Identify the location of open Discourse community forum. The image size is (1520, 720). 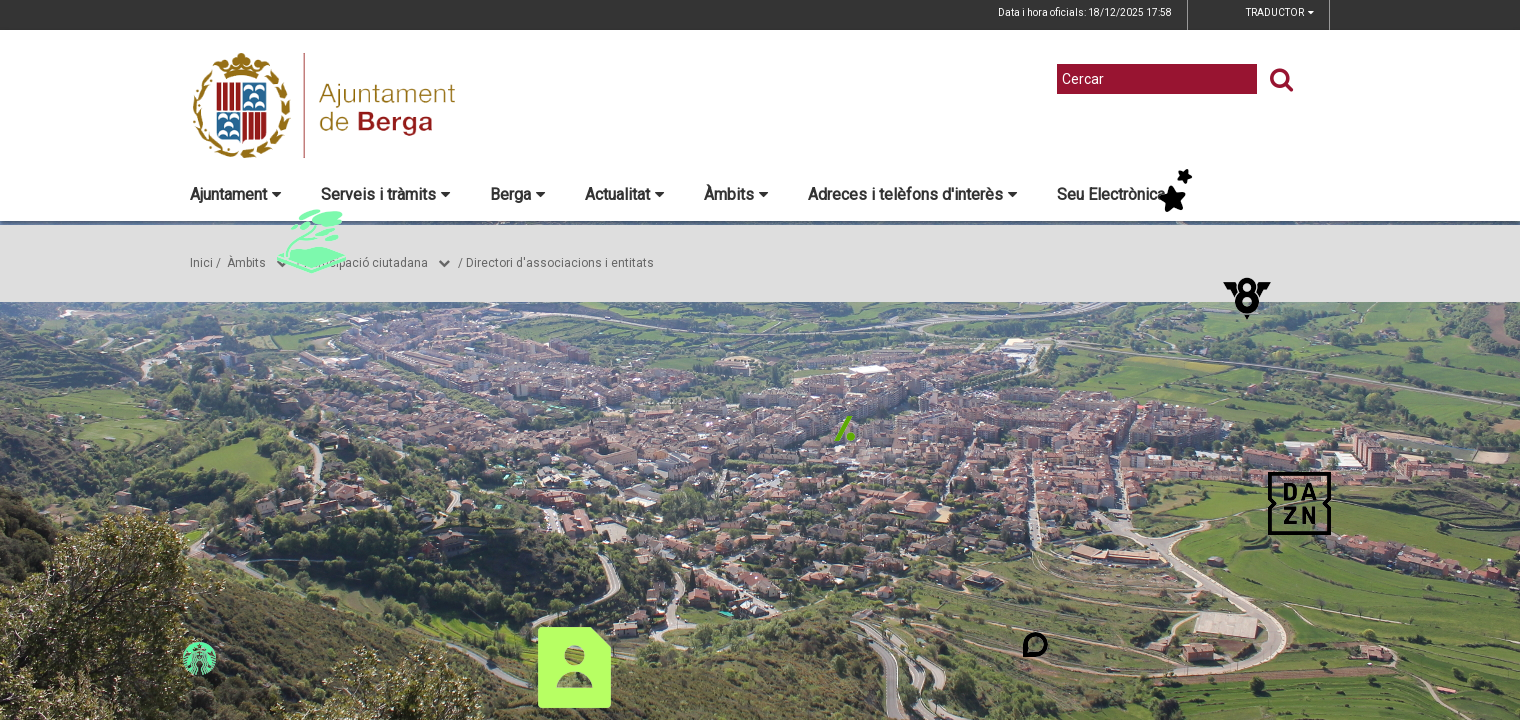
(1035, 644).